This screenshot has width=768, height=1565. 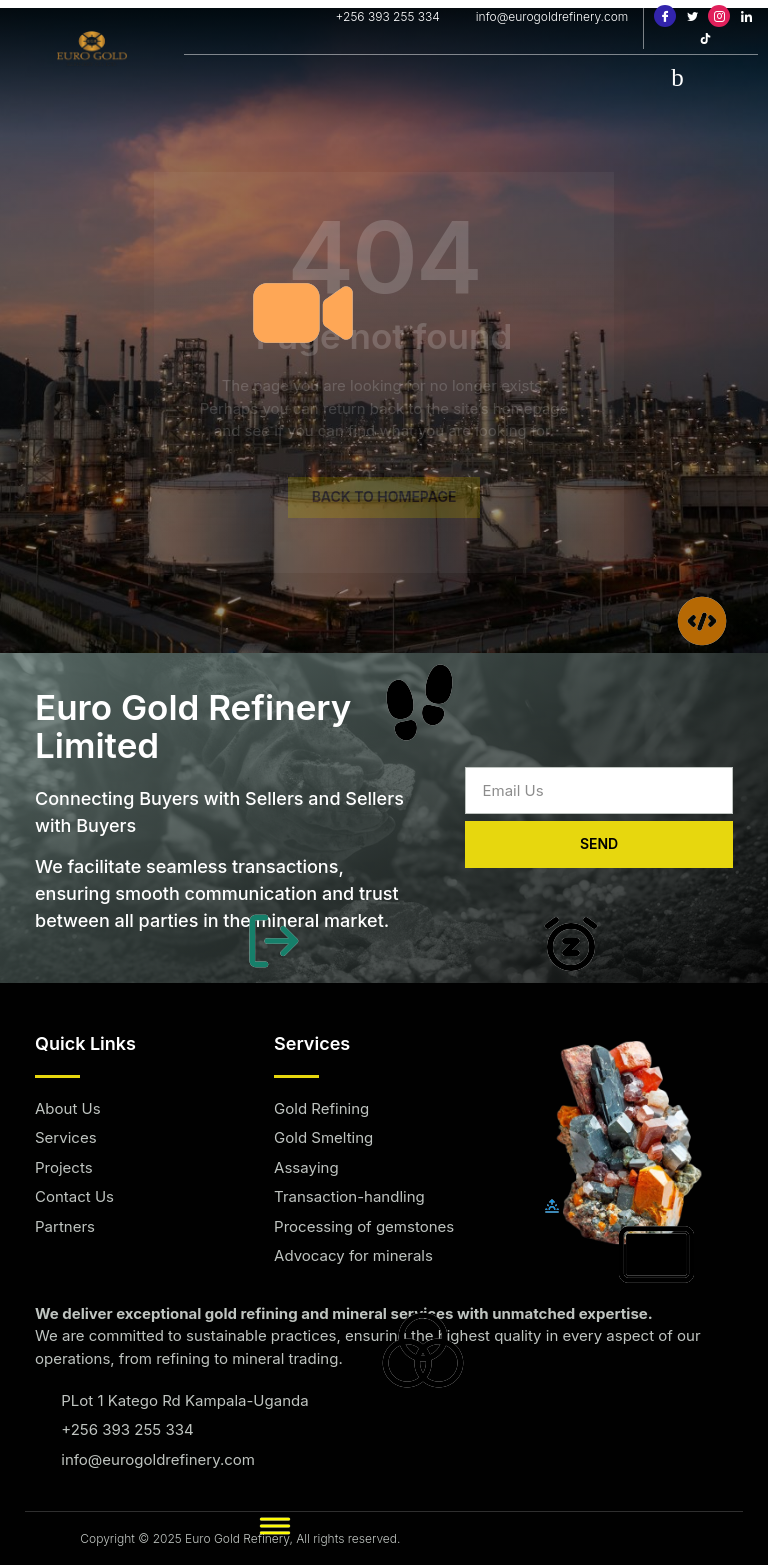 What do you see at coordinates (272, 941) in the screenshot?
I see `sign out of your account` at bounding box center [272, 941].